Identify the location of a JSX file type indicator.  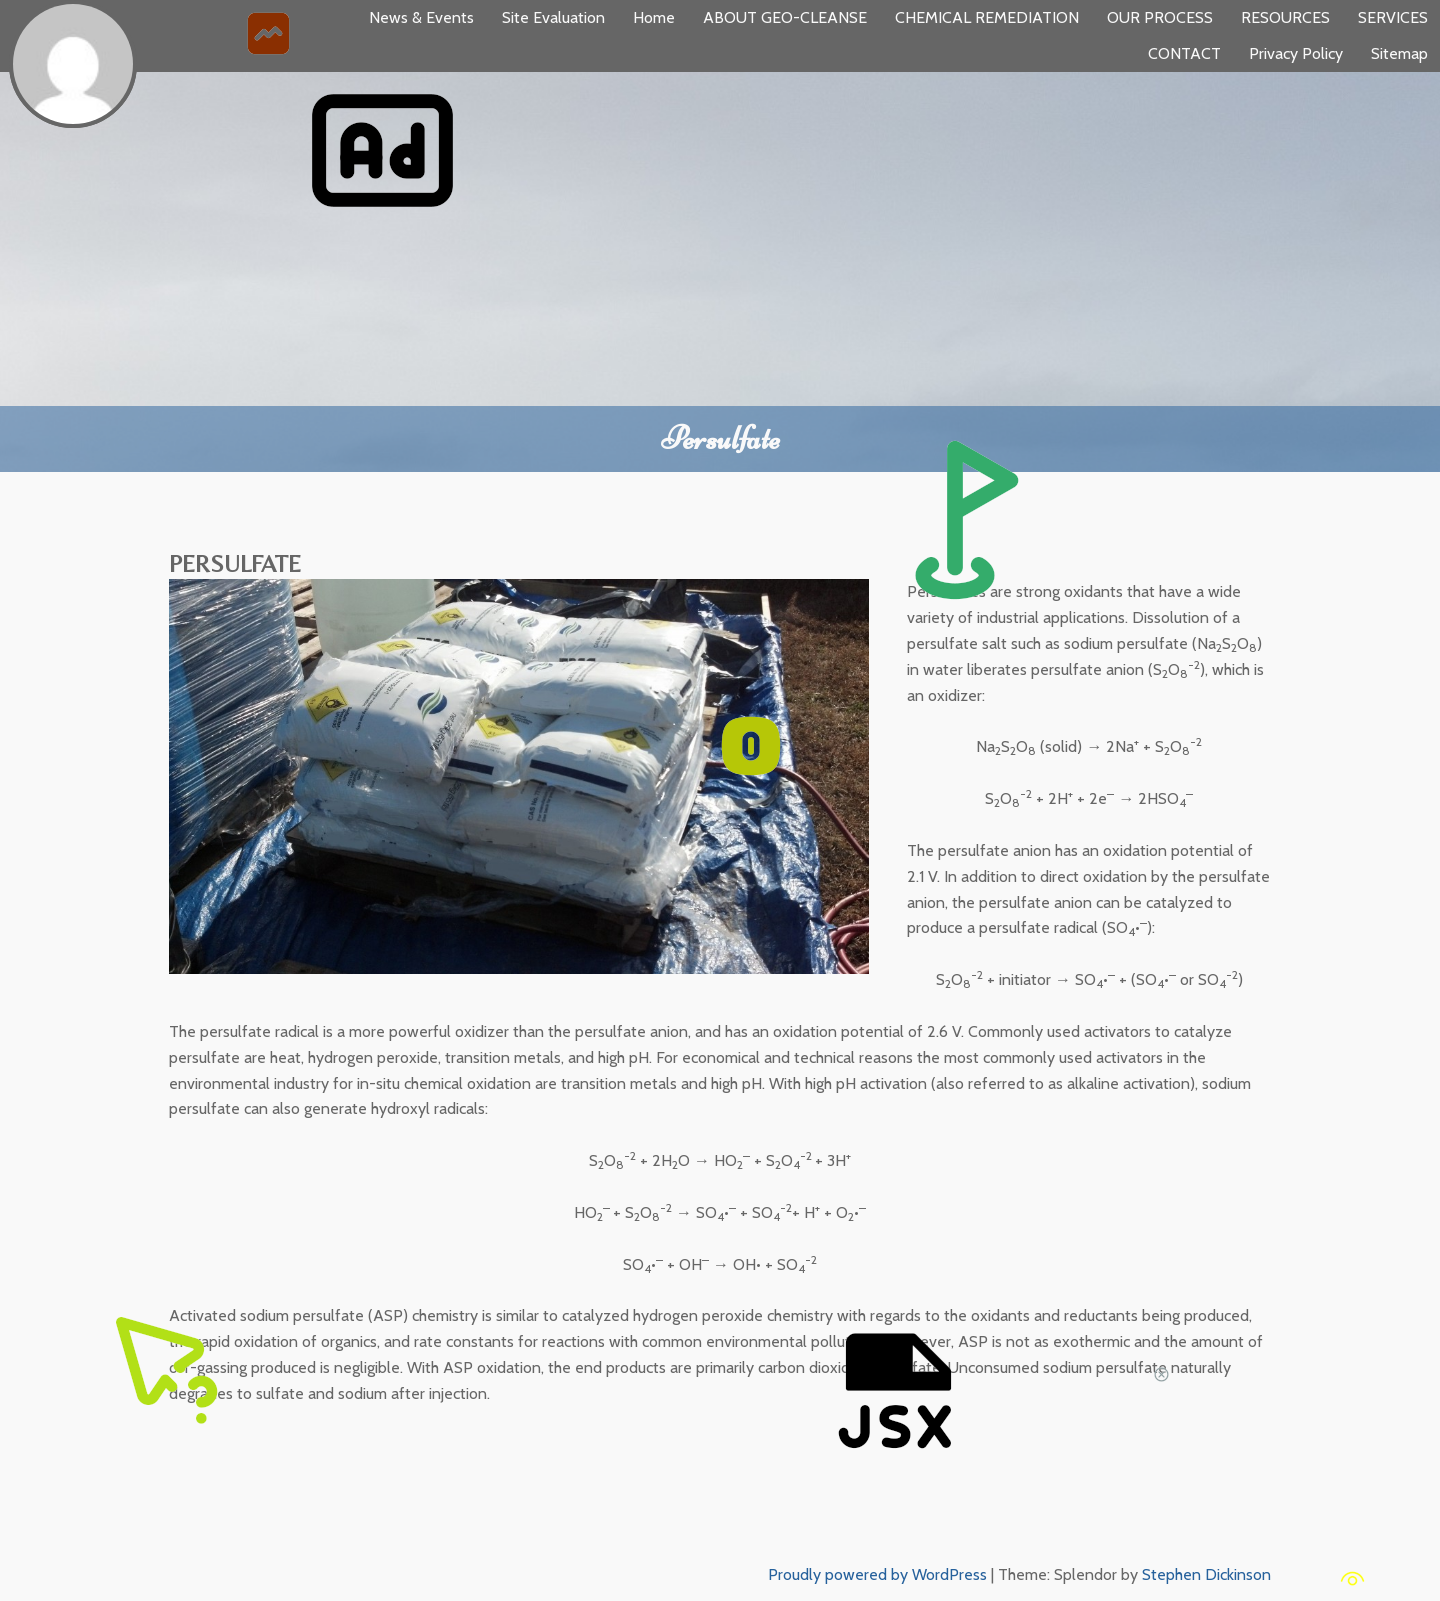
(898, 1395).